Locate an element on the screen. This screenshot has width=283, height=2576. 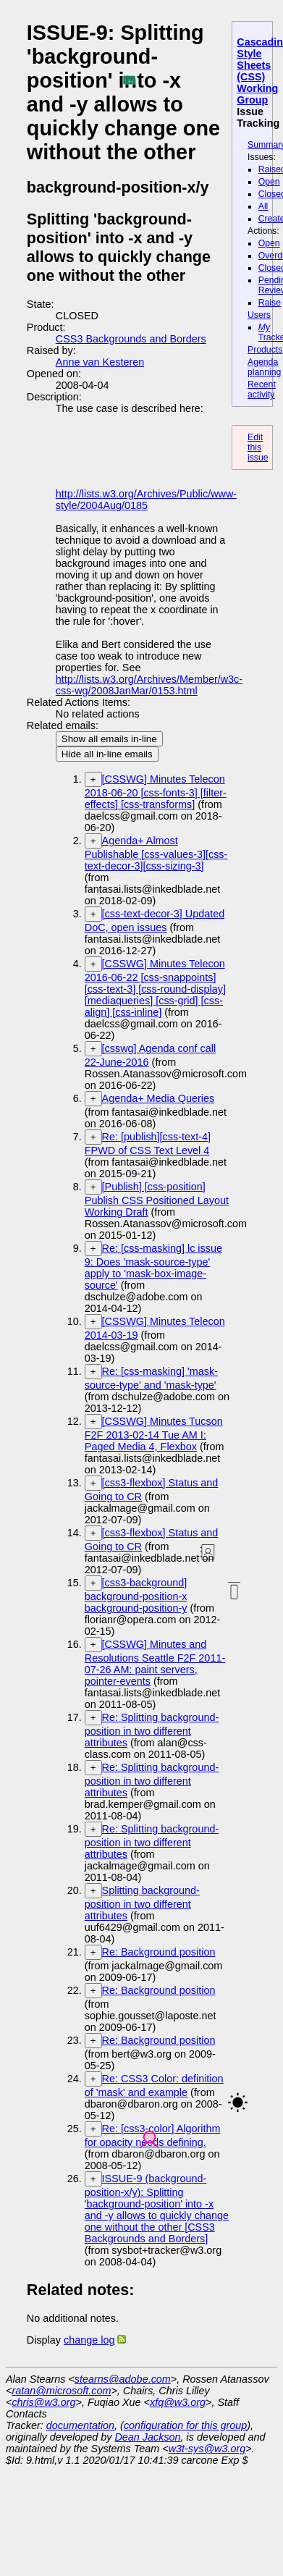
align object to top edge is located at coordinates (234, 1590).